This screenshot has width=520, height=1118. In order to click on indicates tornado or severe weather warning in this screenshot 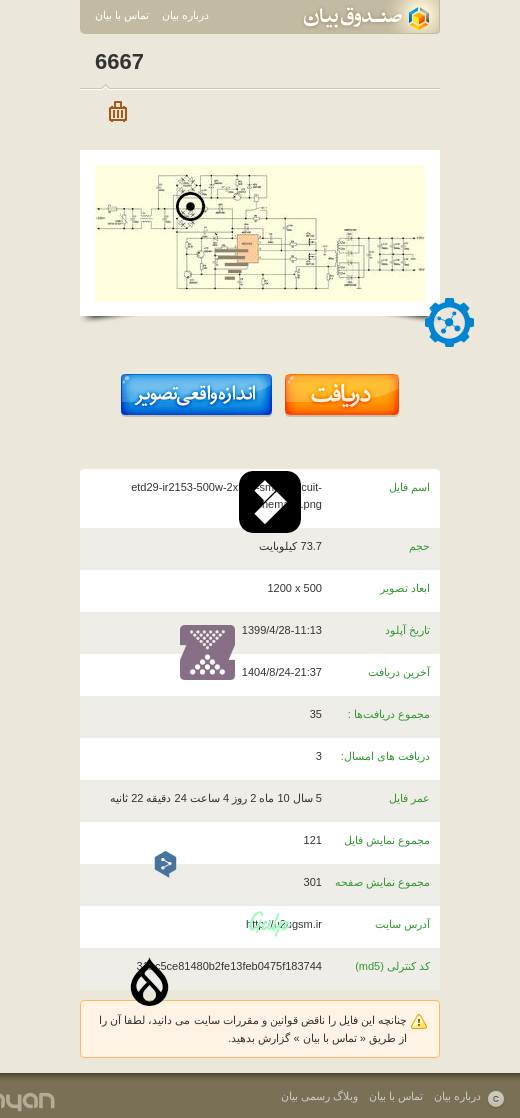, I will do `click(231, 264)`.